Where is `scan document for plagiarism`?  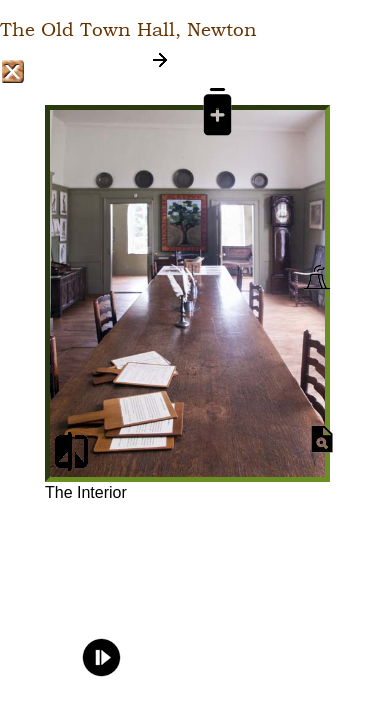
scan document for plagiarism is located at coordinates (322, 439).